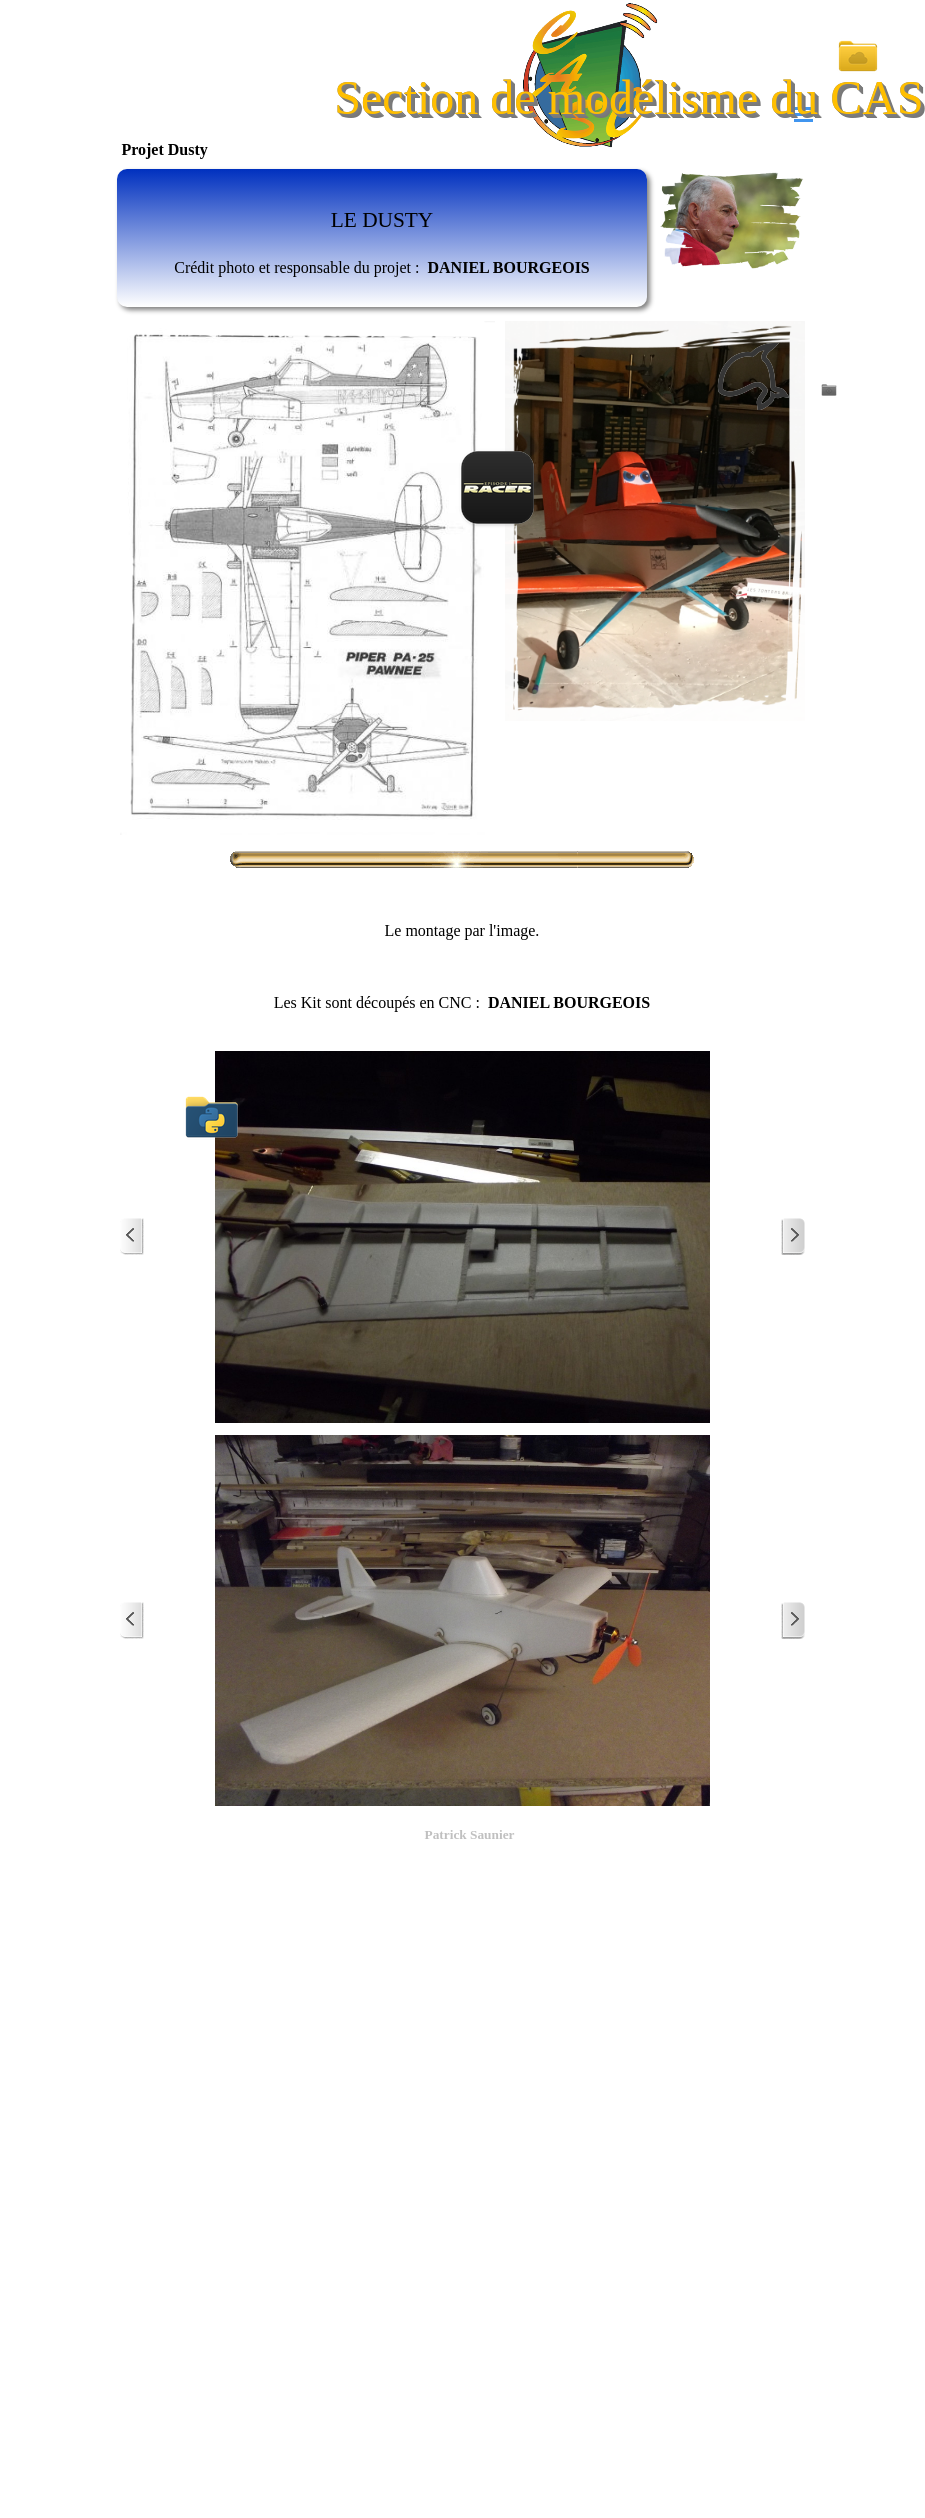 The height and width of the screenshot is (2518, 925). What do you see at coordinates (211, 1118) in the screenshot?
I see `folder containing python project files` at bounding box center [211, 1118].